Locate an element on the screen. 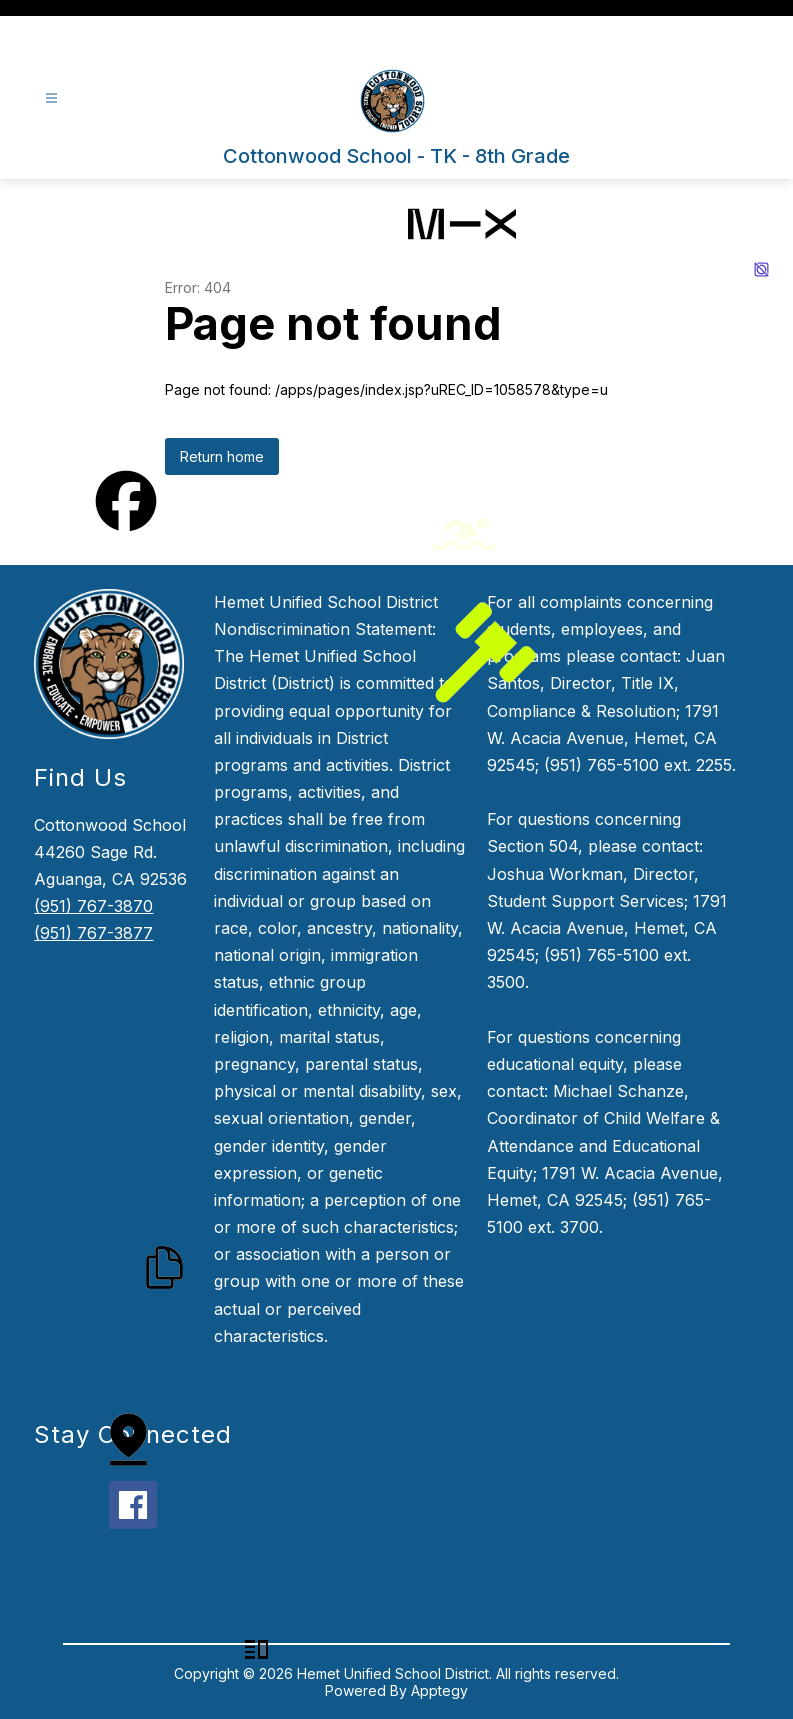  drop a pin to mark a location is located at coordinates (128, 1439).